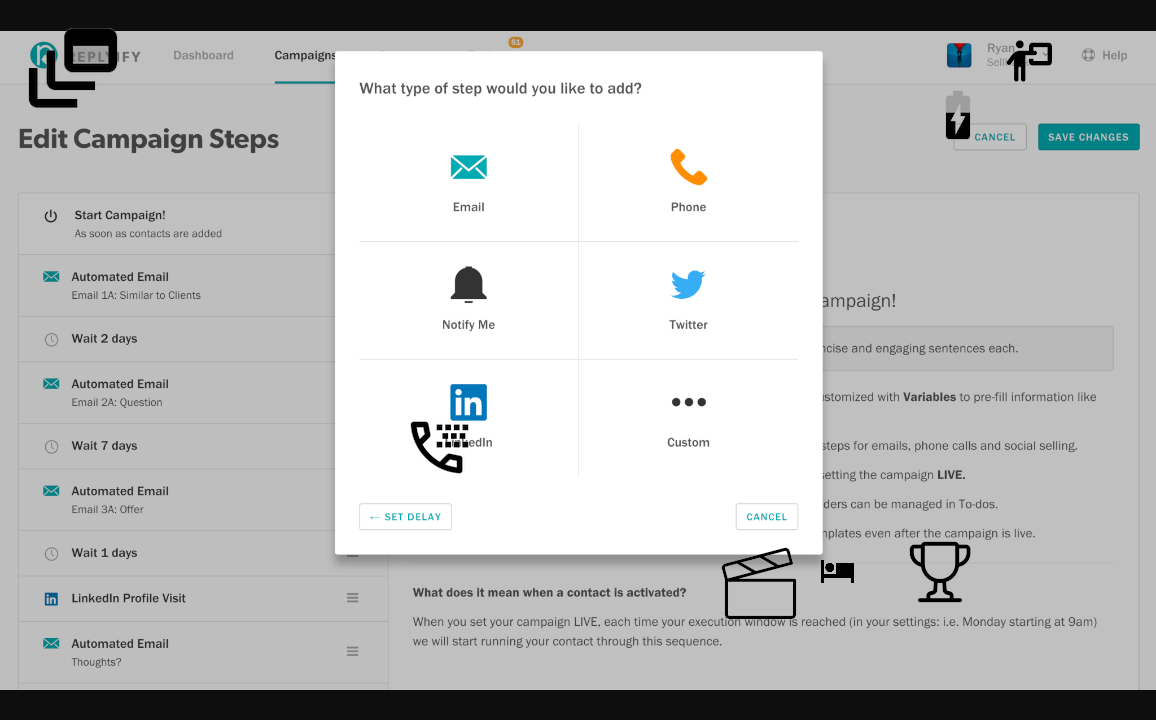 Image resolution: width=1156 pixels, height=720 pixels. I want to click on view dynamic content feed, so click(73, 68).